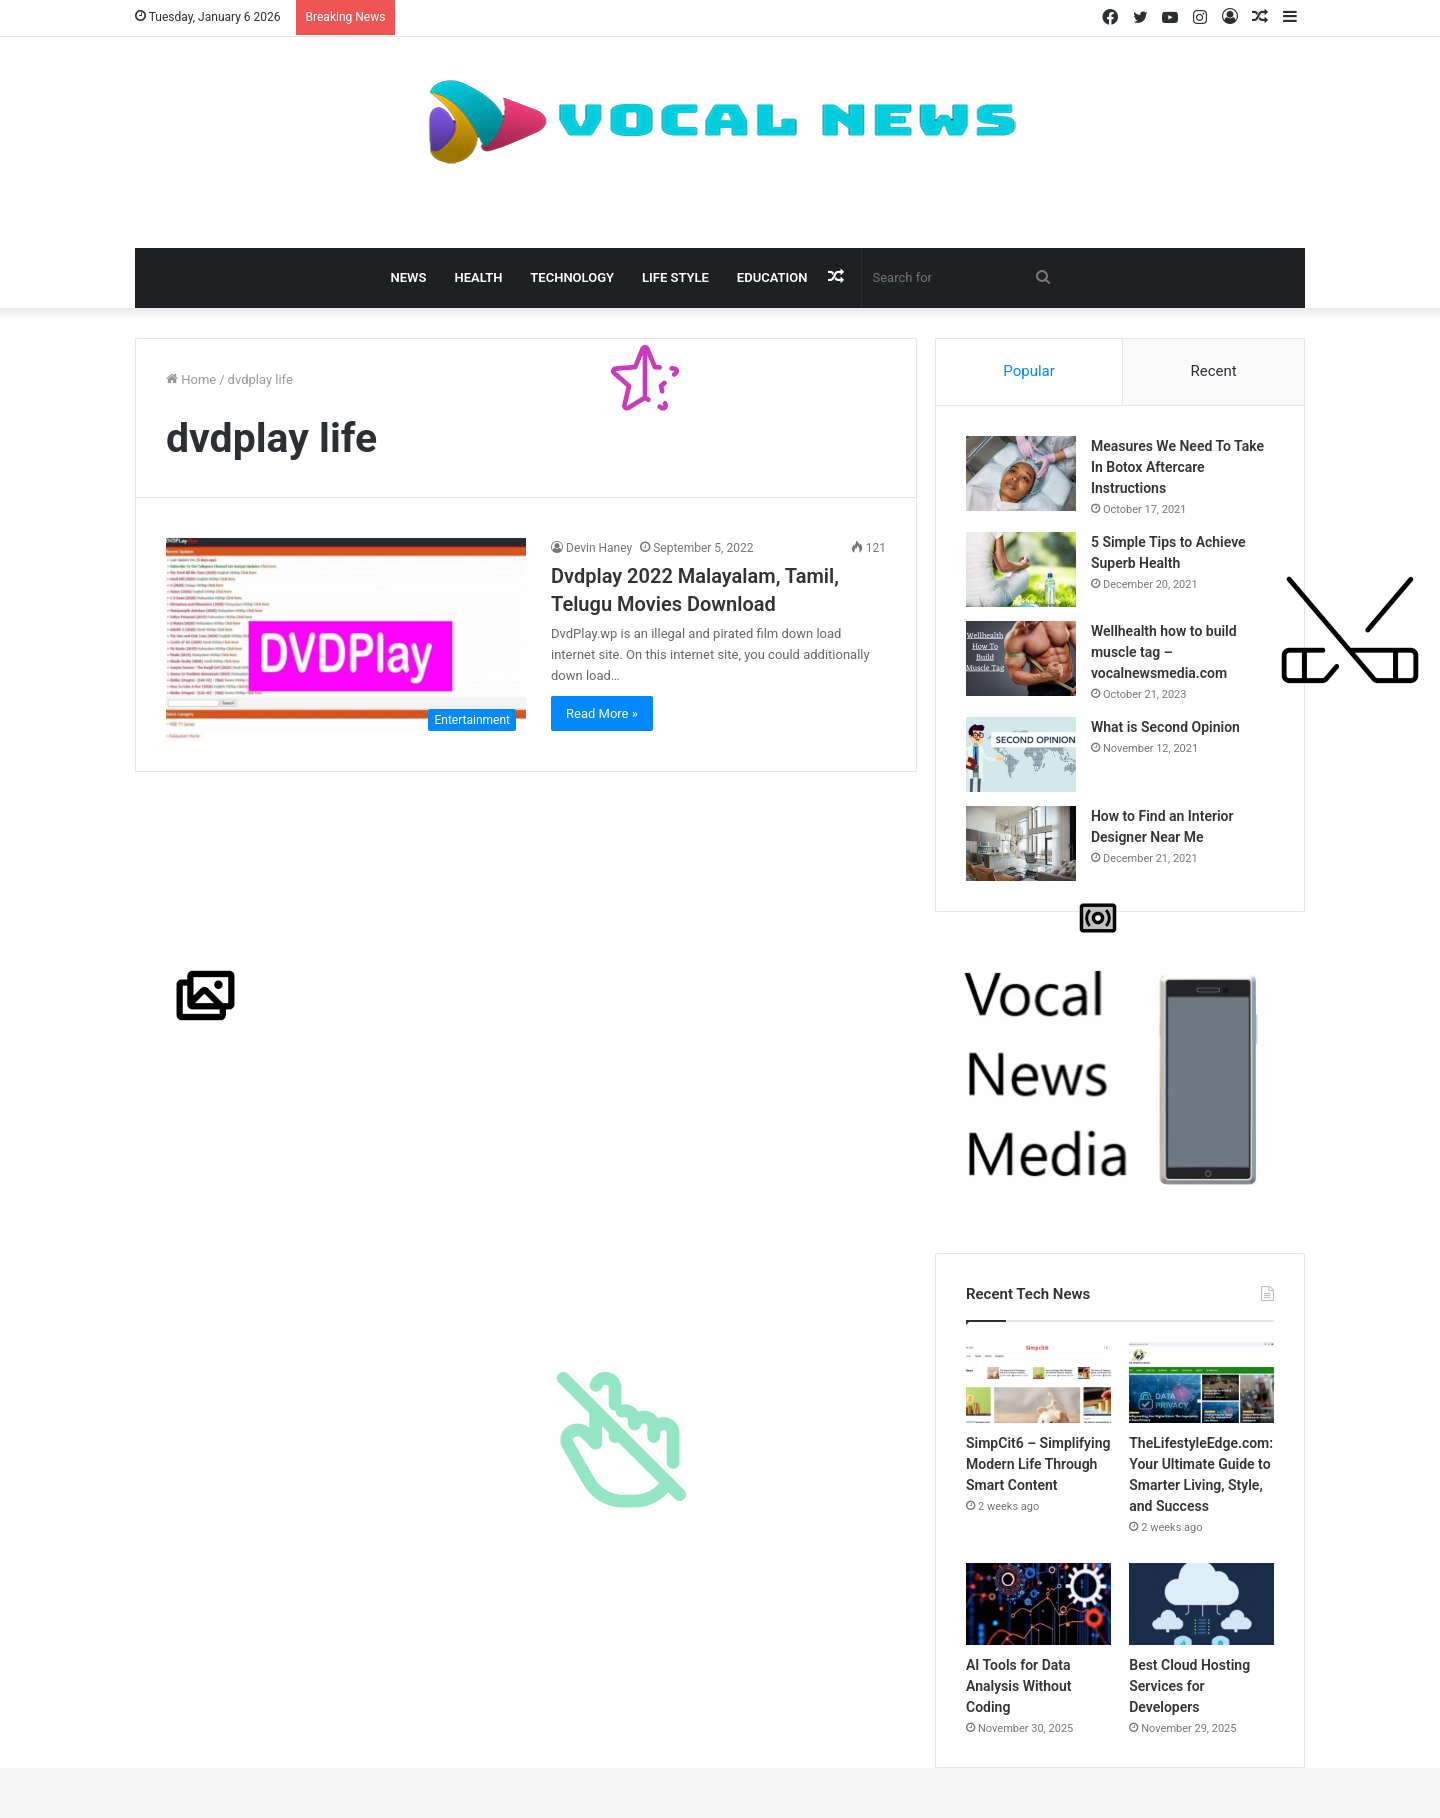  Describe the element at coordinates (205, 995) in the screenshot. I see `view photo gallery` at that location.